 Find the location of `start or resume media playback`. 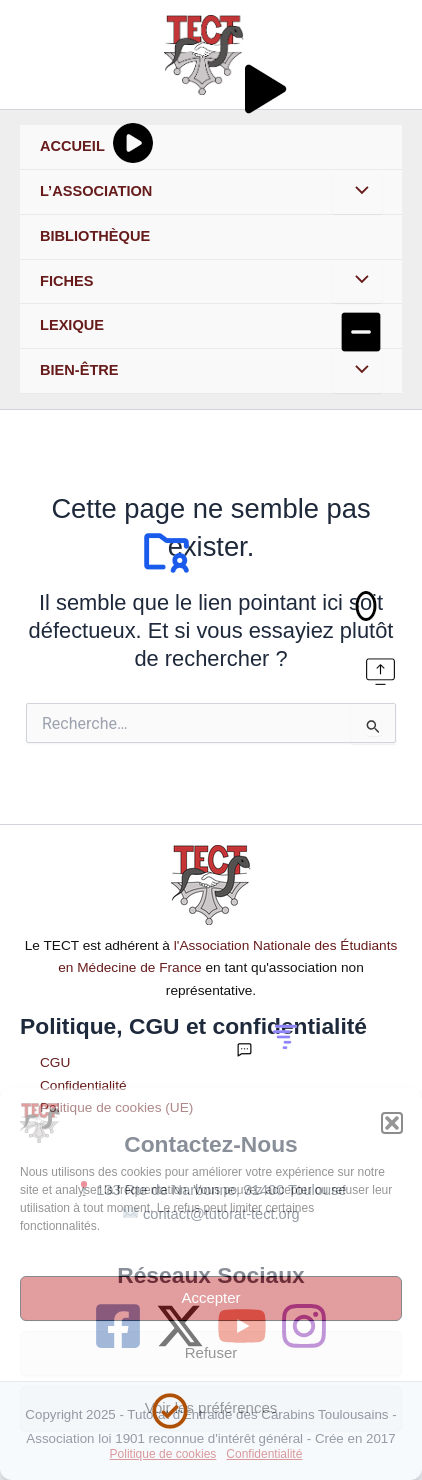

start or resume media playback is located at coordinates (260, 89).